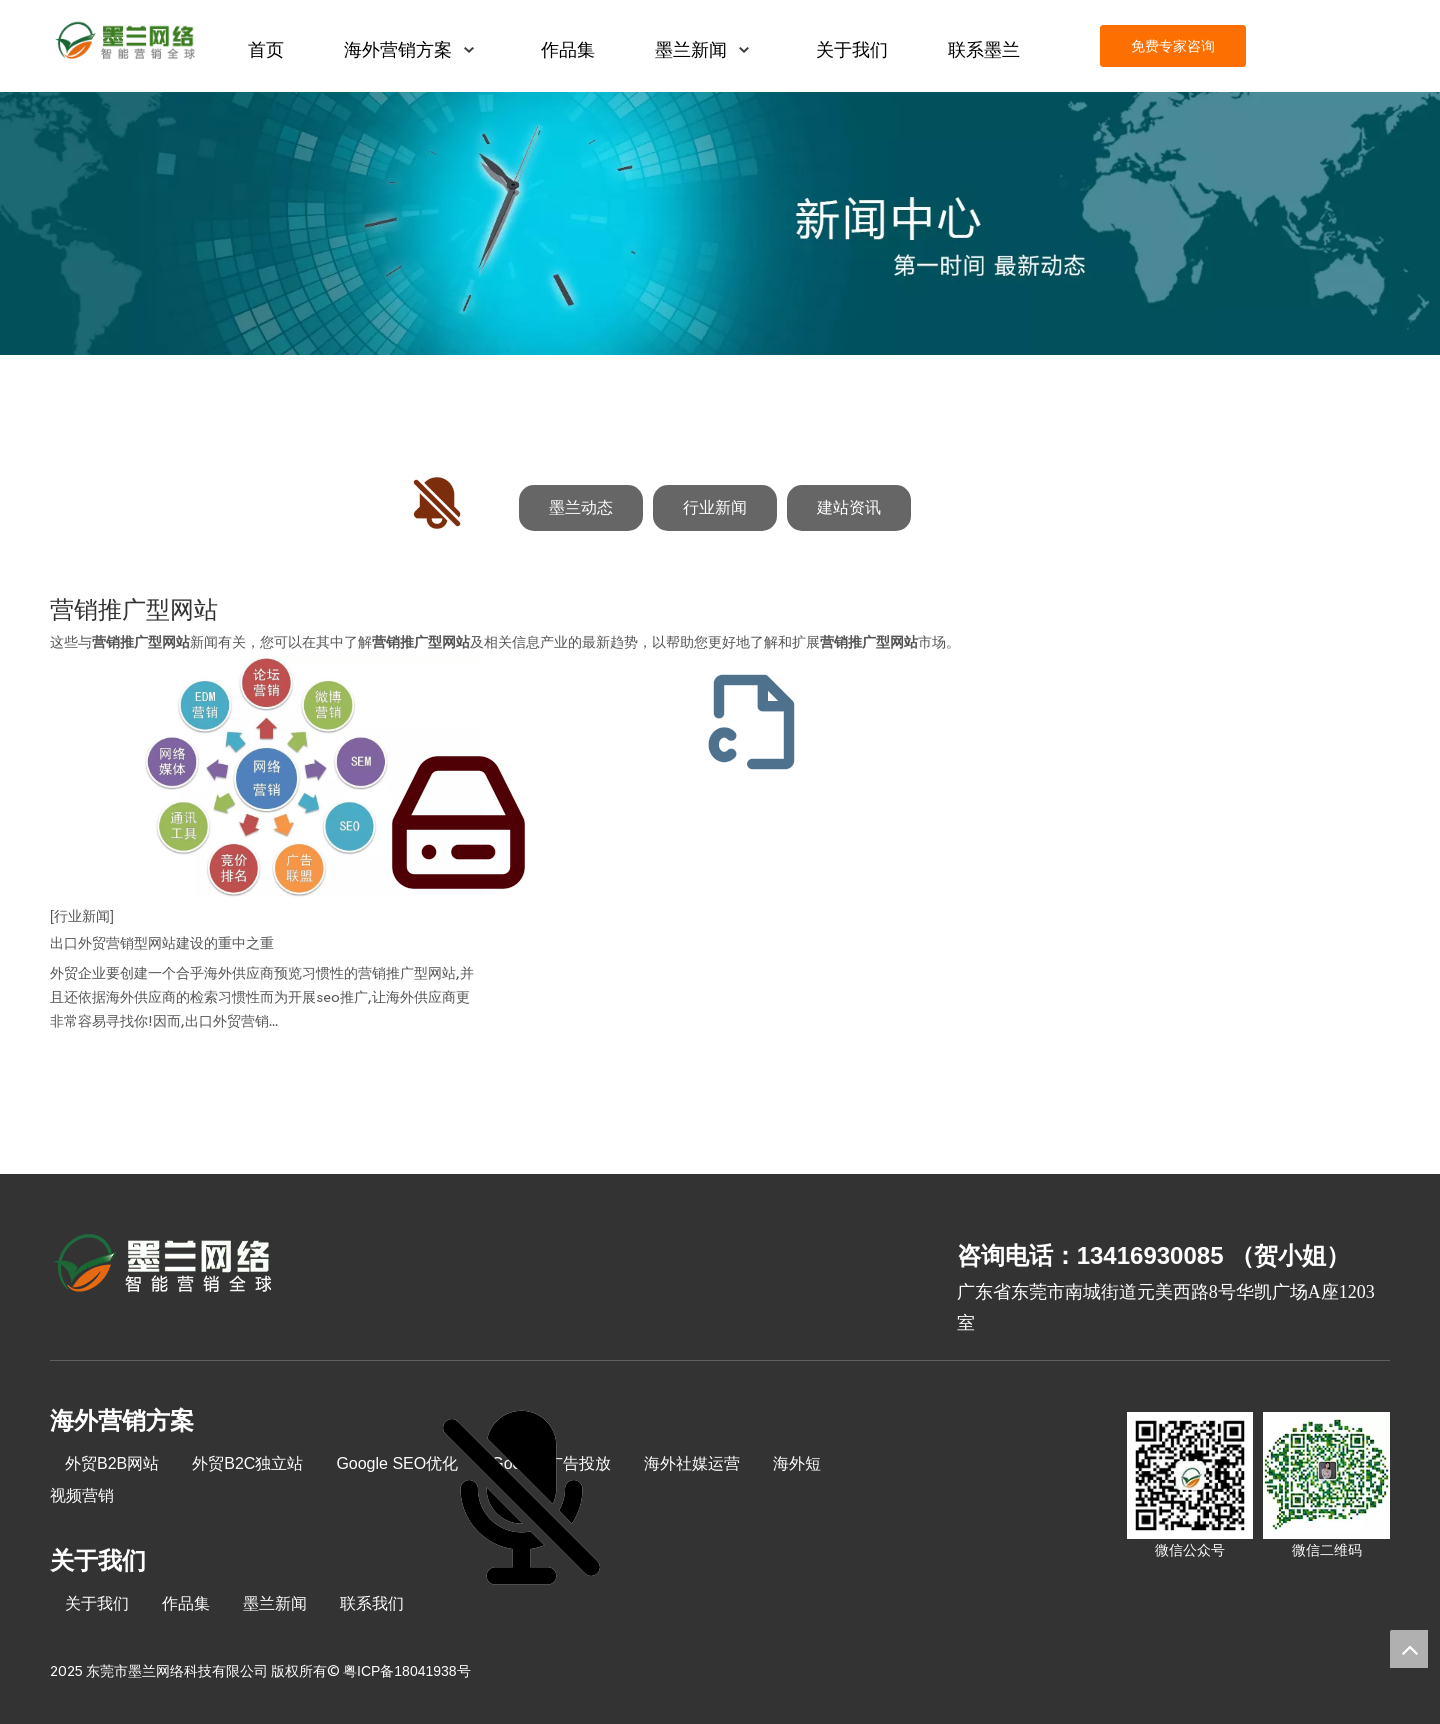 The width and height of the screenshot is (1440, 1724). Describe the element at coordinates (754, 722) in the screenshot. I see `open a C programming language file` at that location.